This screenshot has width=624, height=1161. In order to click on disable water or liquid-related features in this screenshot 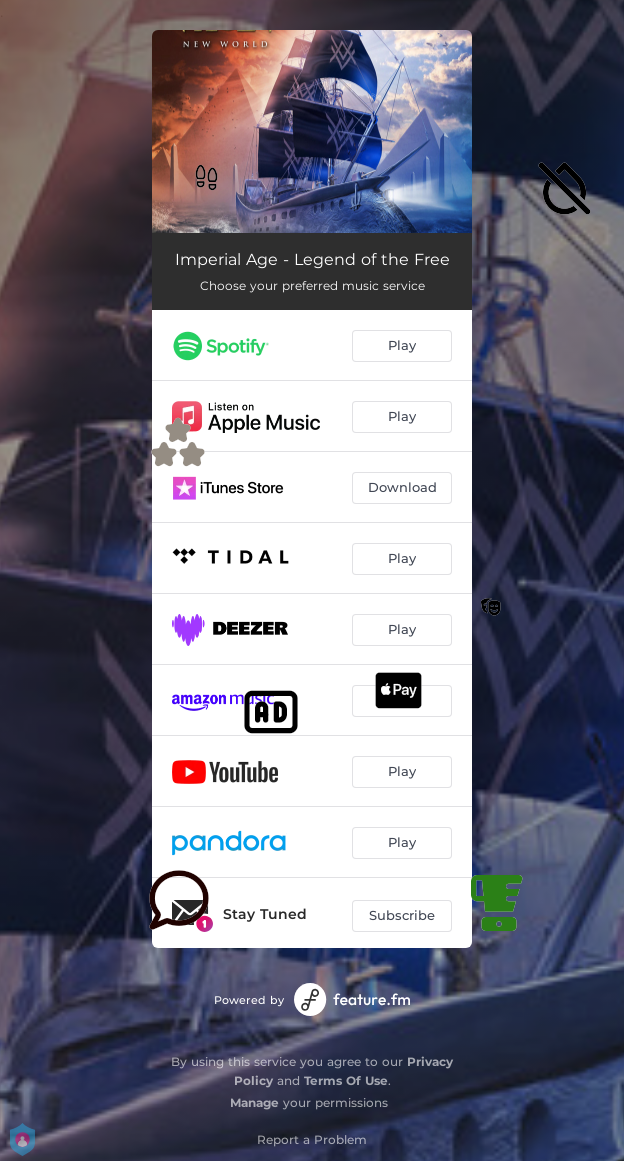, I will do `click(564, 188)`.